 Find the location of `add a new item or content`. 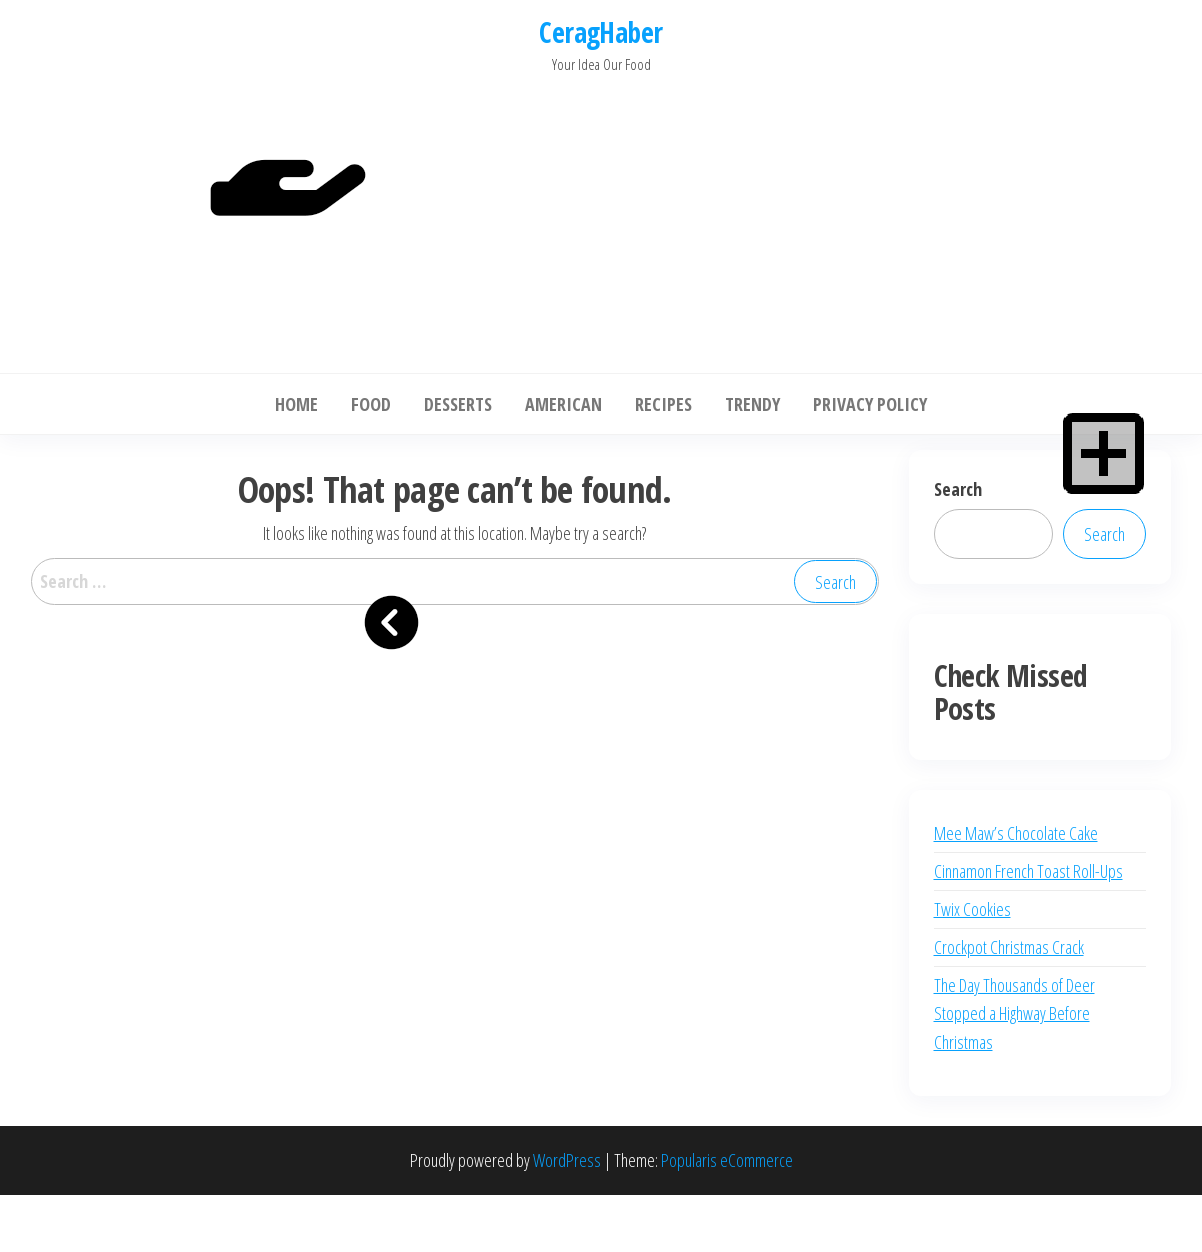

add a new item or content is located at coordinates (1103, 453).